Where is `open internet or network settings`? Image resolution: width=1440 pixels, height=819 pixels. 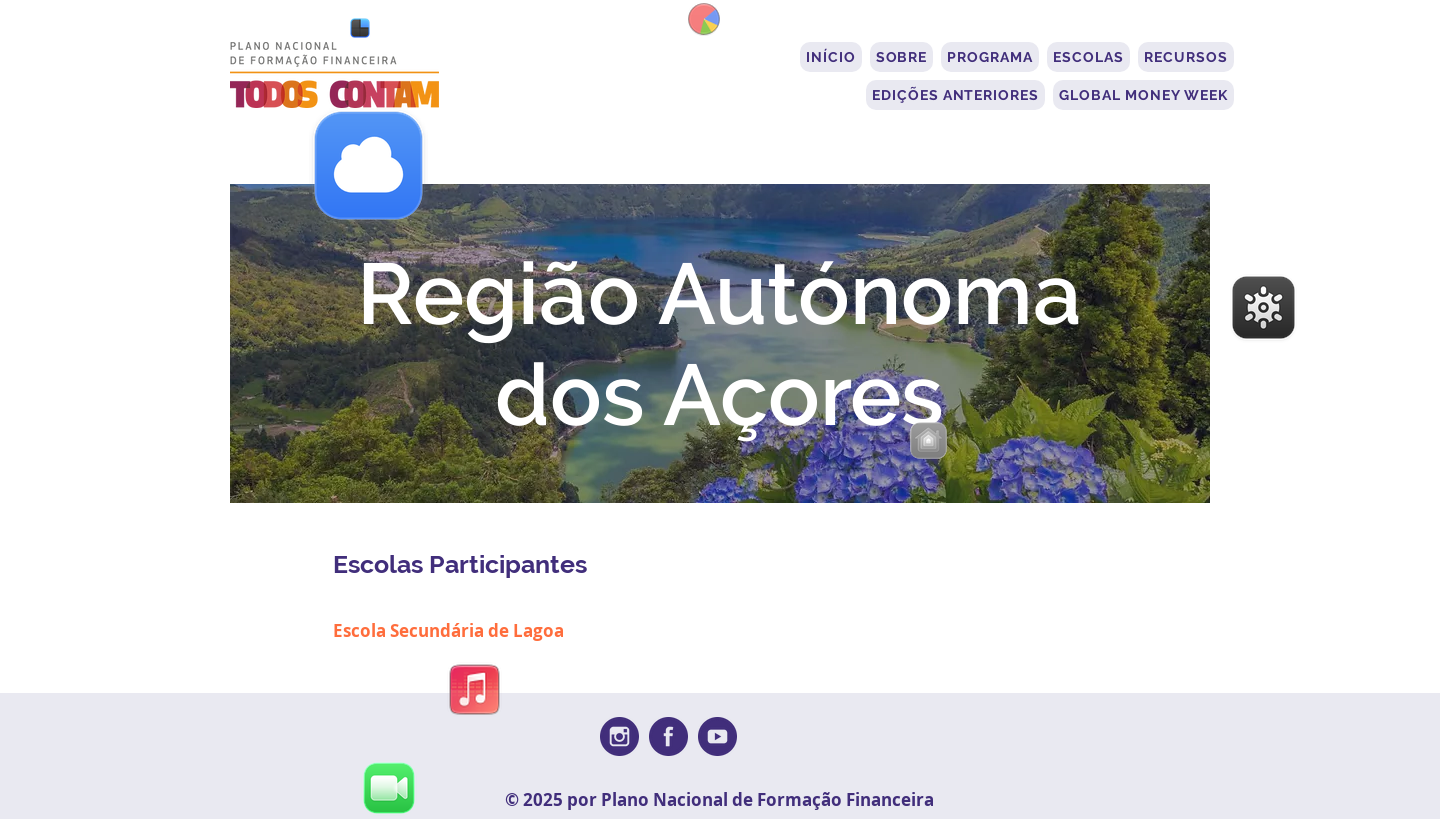
open internet or network settings is located at coordinates (368, 167).